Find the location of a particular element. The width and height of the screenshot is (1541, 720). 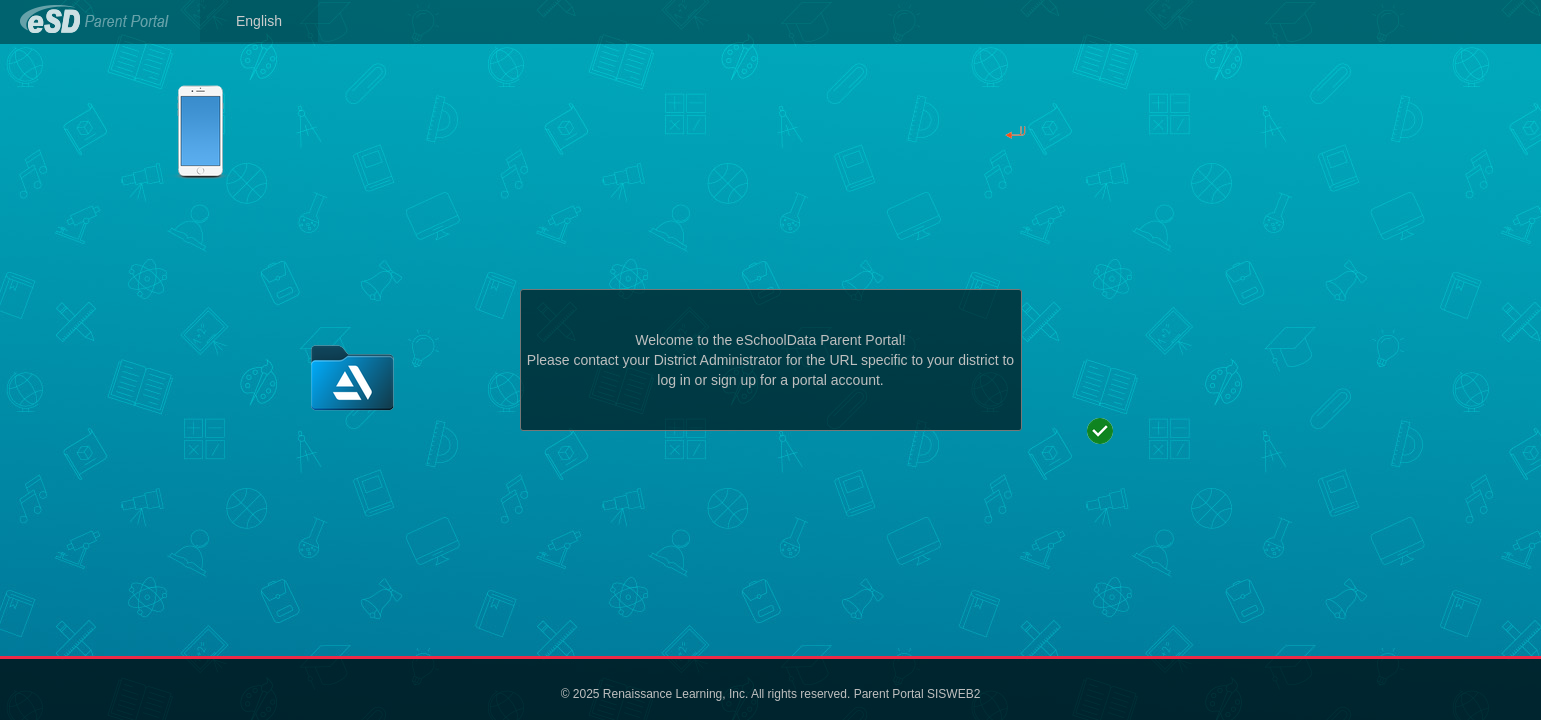

confirm or approve an action is located at coordinates (1100, 431).